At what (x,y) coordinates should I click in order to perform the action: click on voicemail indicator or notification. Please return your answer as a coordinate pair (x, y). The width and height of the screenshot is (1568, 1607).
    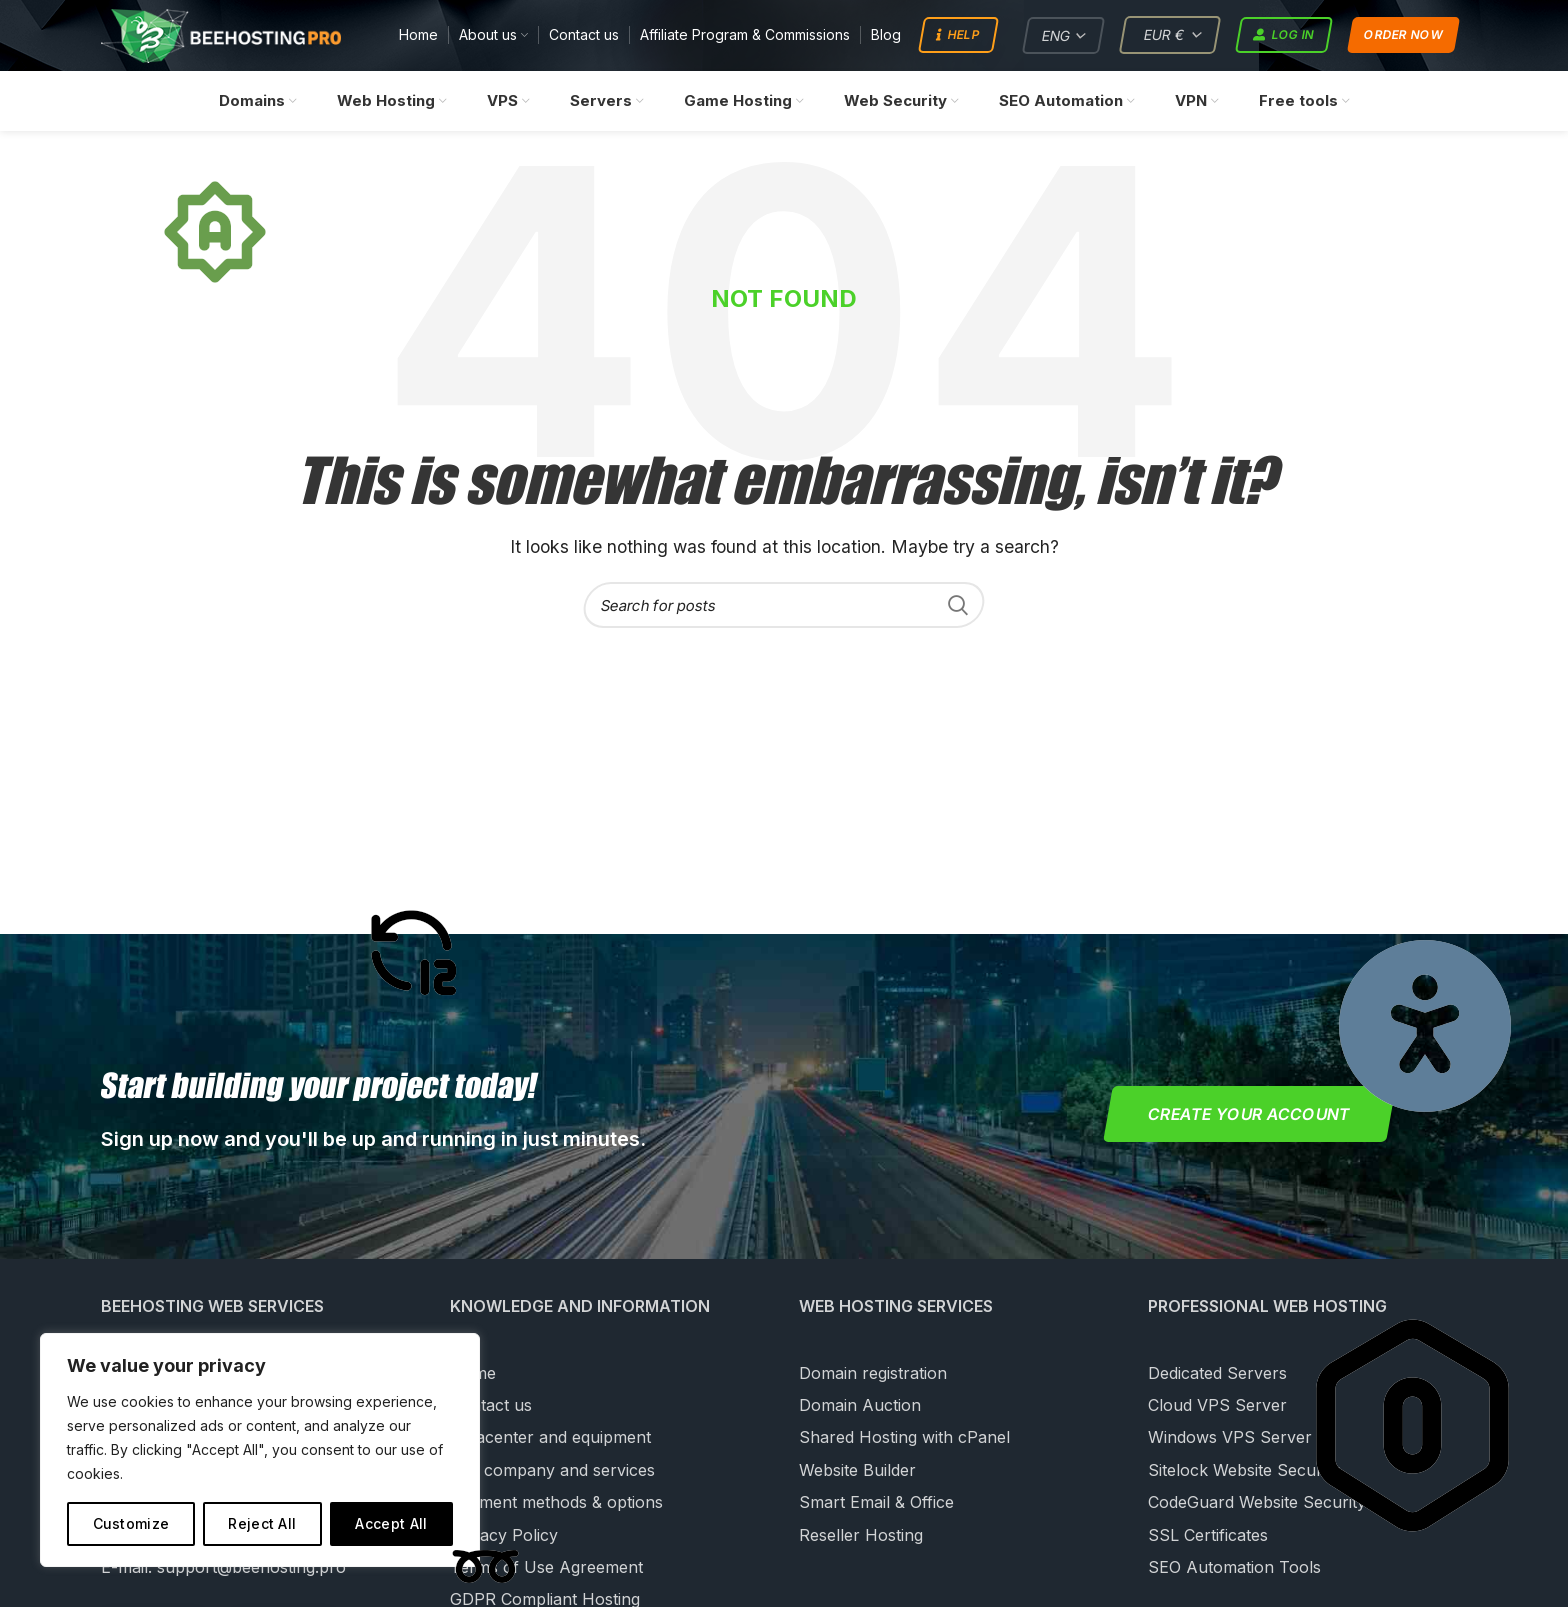
    Looking at the image, I should click on (485, 1566).